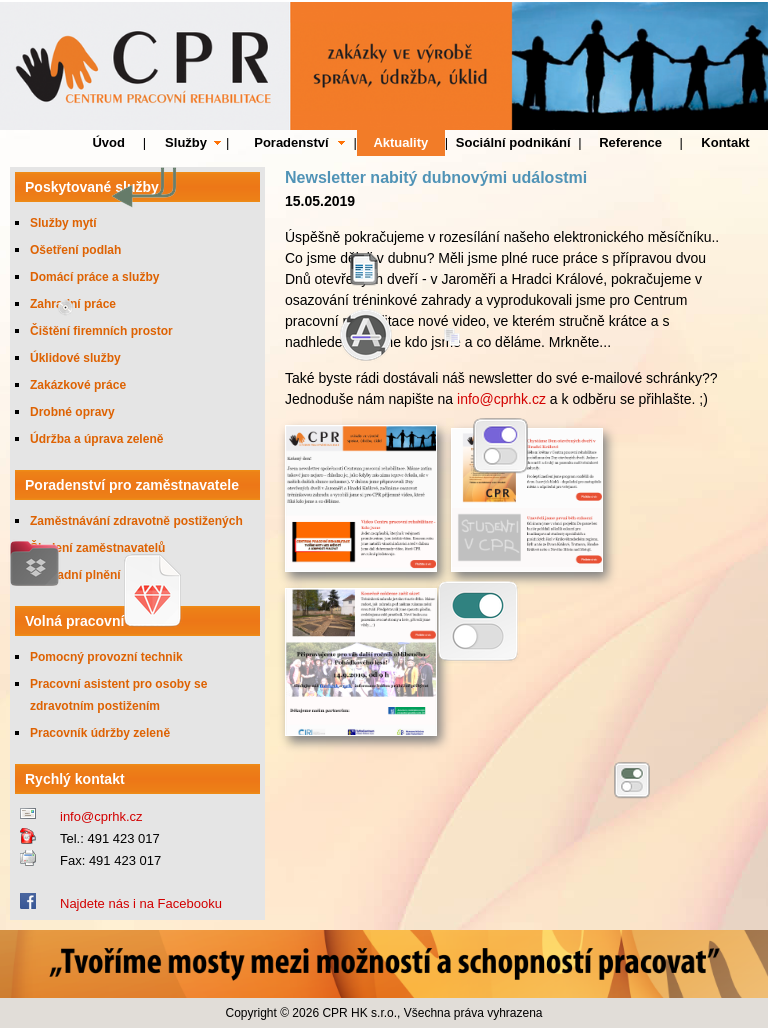 The width and height of the screenshot is (768, 1028). What do you see at coordinates (152, 590) in the screenshot?
I see `ruby programming language source file` at bounding box center [152, 590].